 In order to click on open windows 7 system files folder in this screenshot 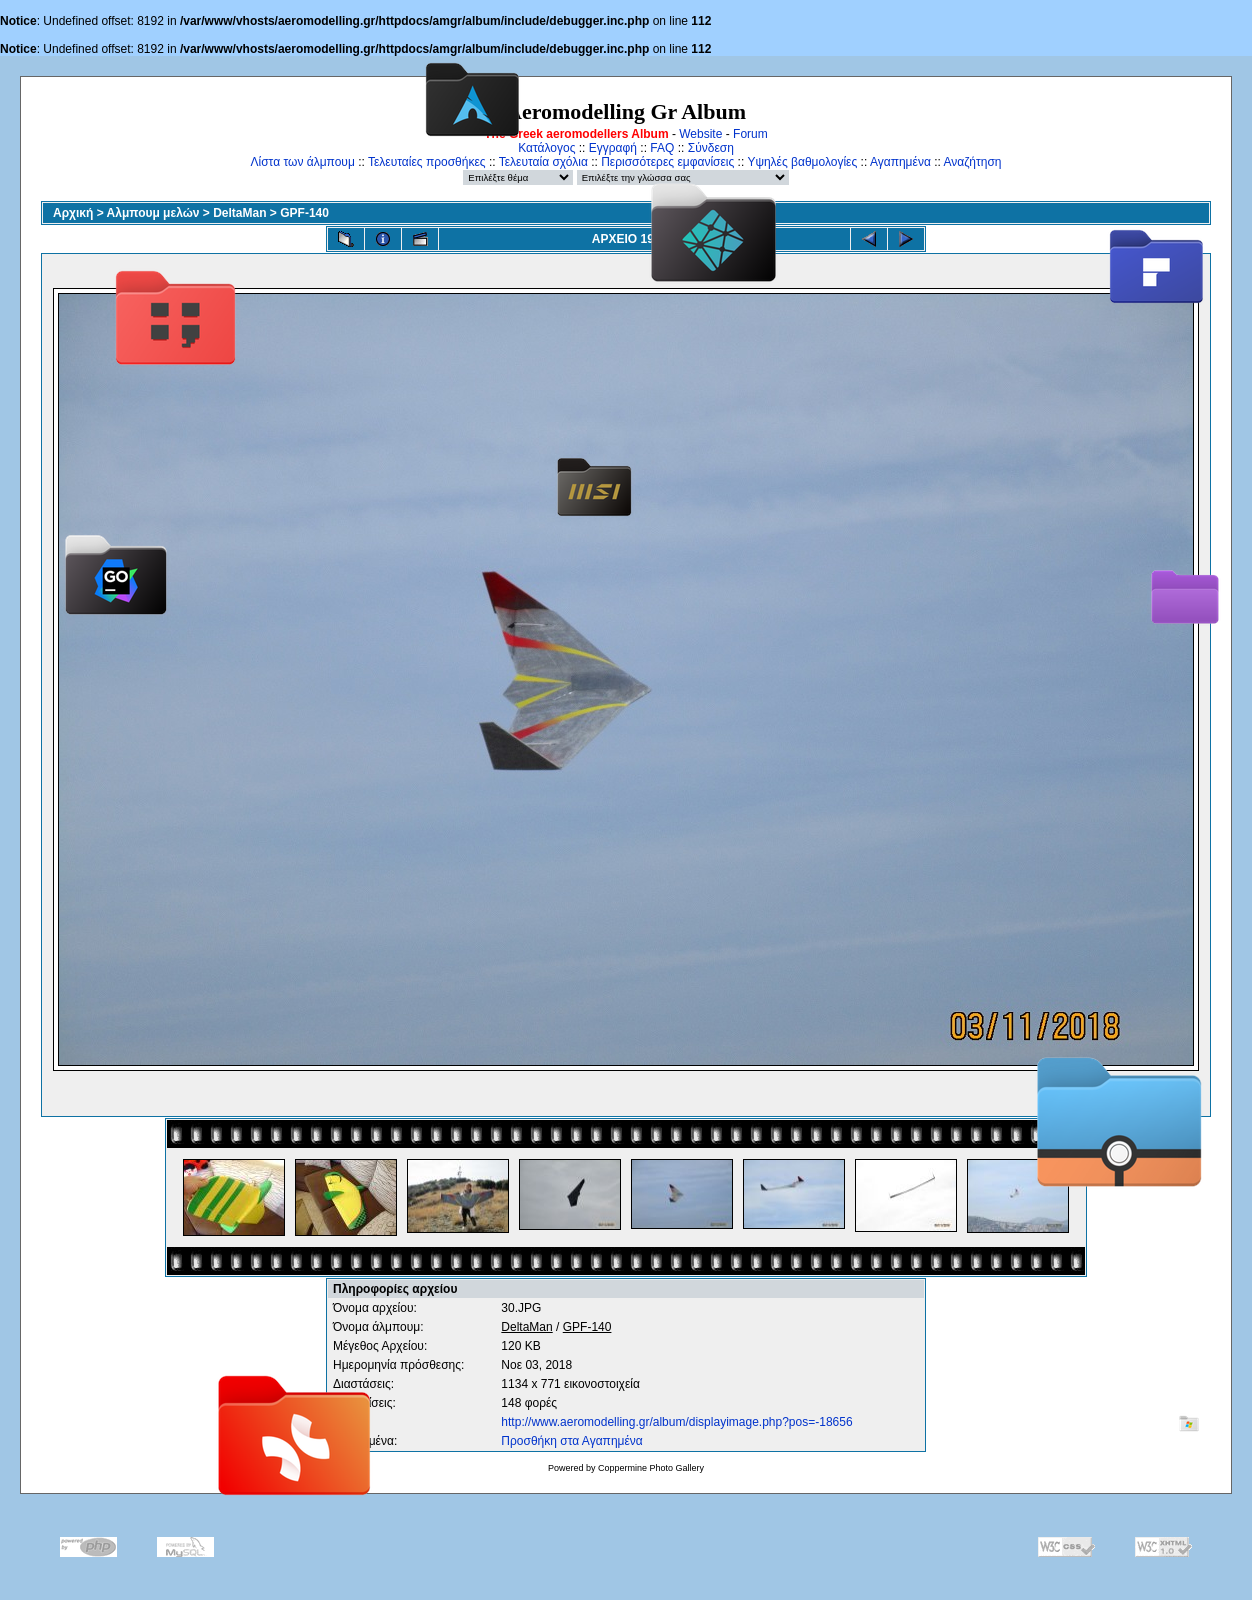, I will do `click(1189, 1424)`.